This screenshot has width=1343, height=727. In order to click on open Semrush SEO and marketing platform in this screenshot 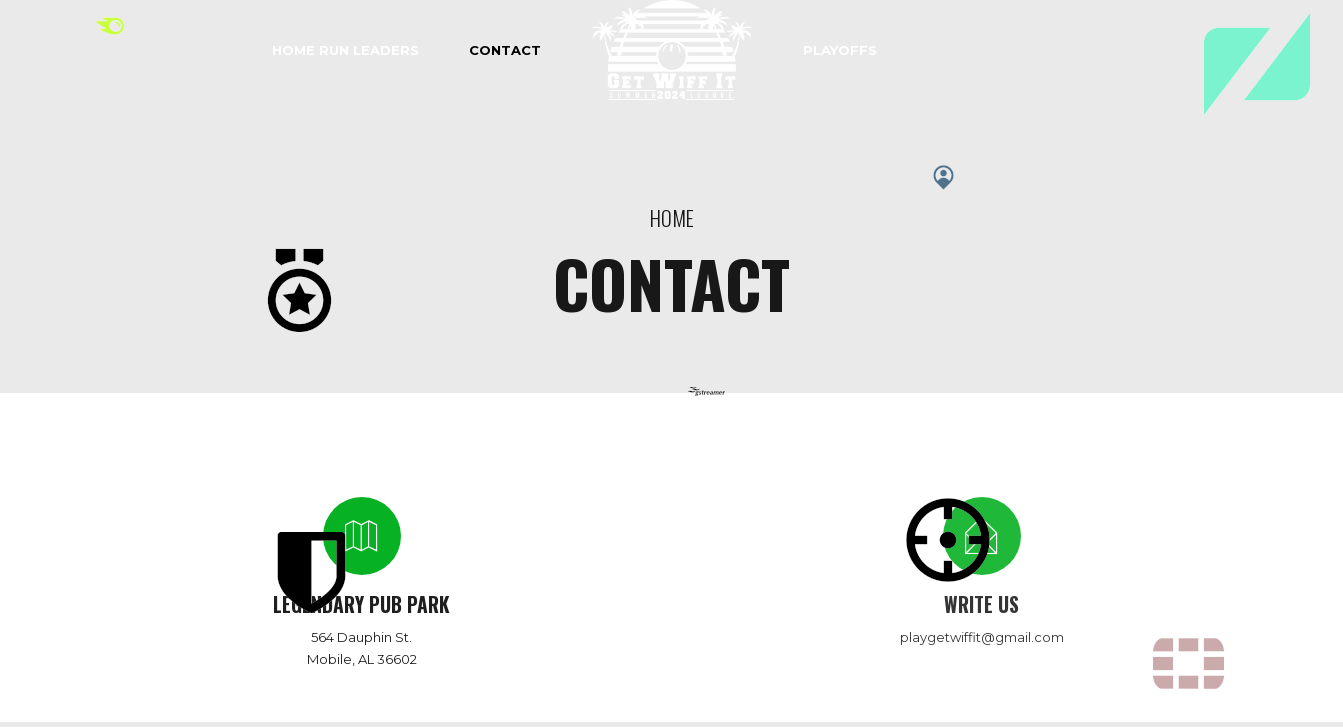, I will do `click(110, 26)`.